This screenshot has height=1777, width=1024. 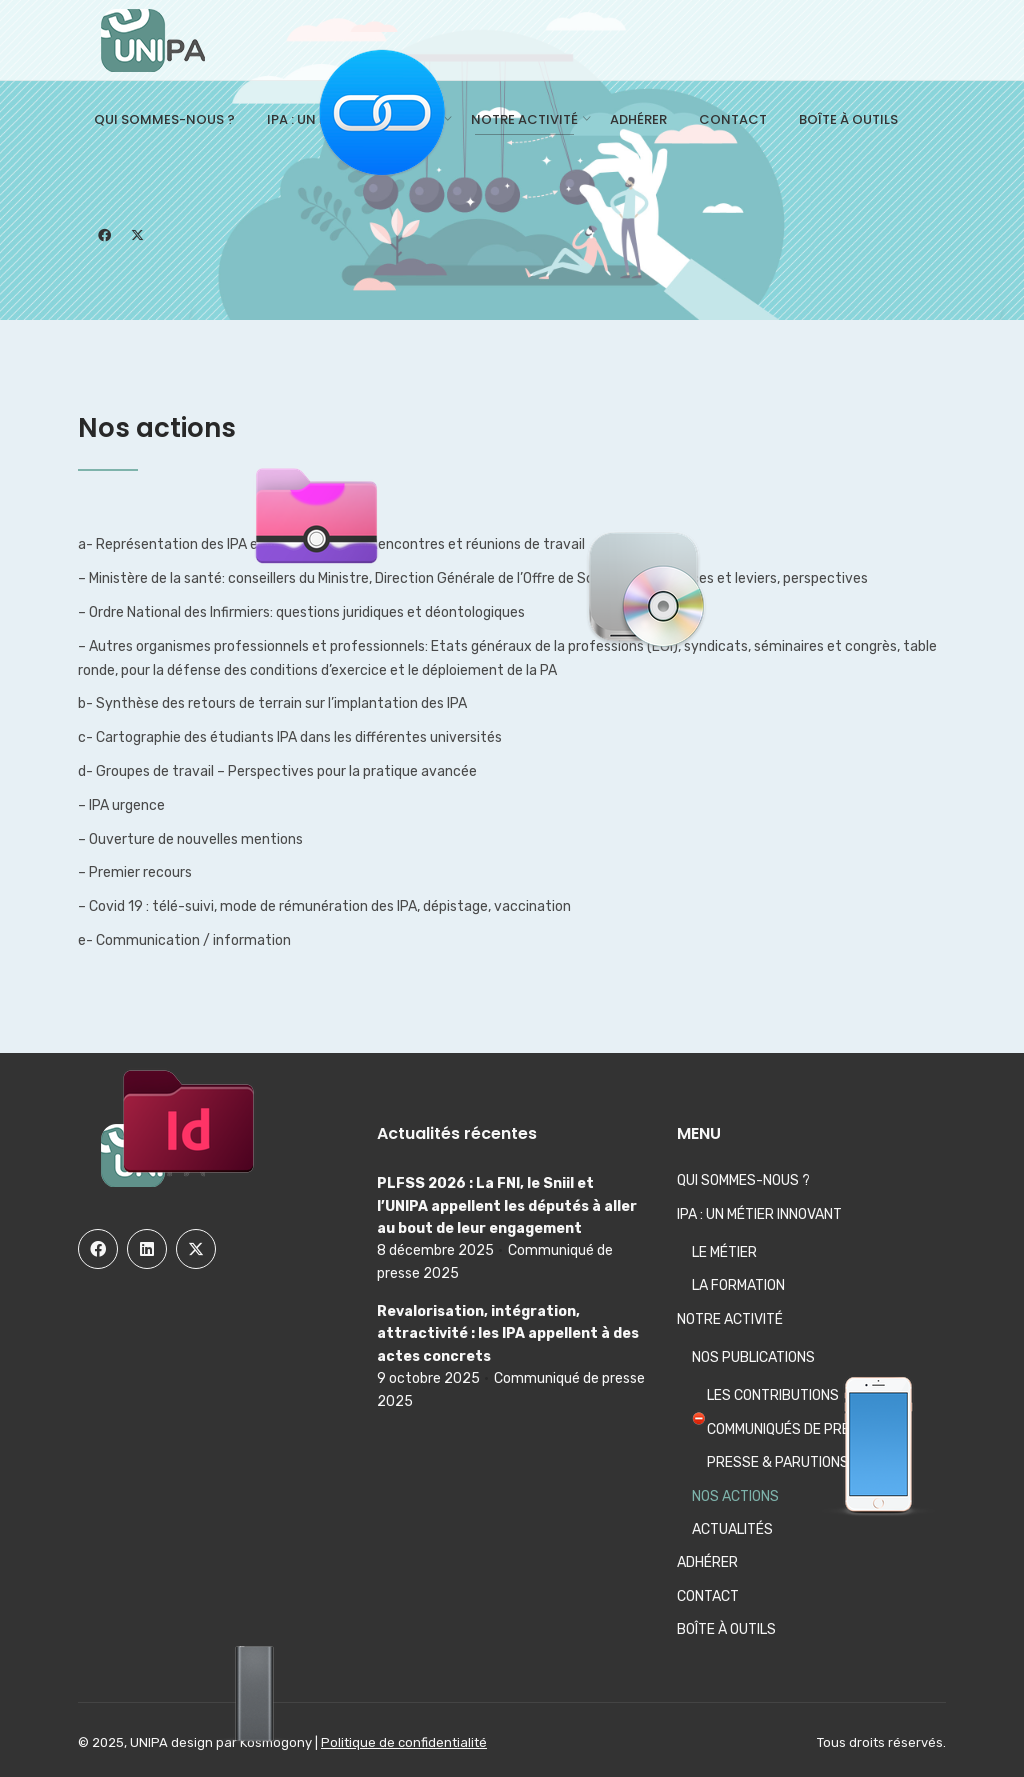 What do you see at coordinates (878, 1446) in the screenshot?
I see `indicates a connected iPhone device` at bounding box center [878, 1446].